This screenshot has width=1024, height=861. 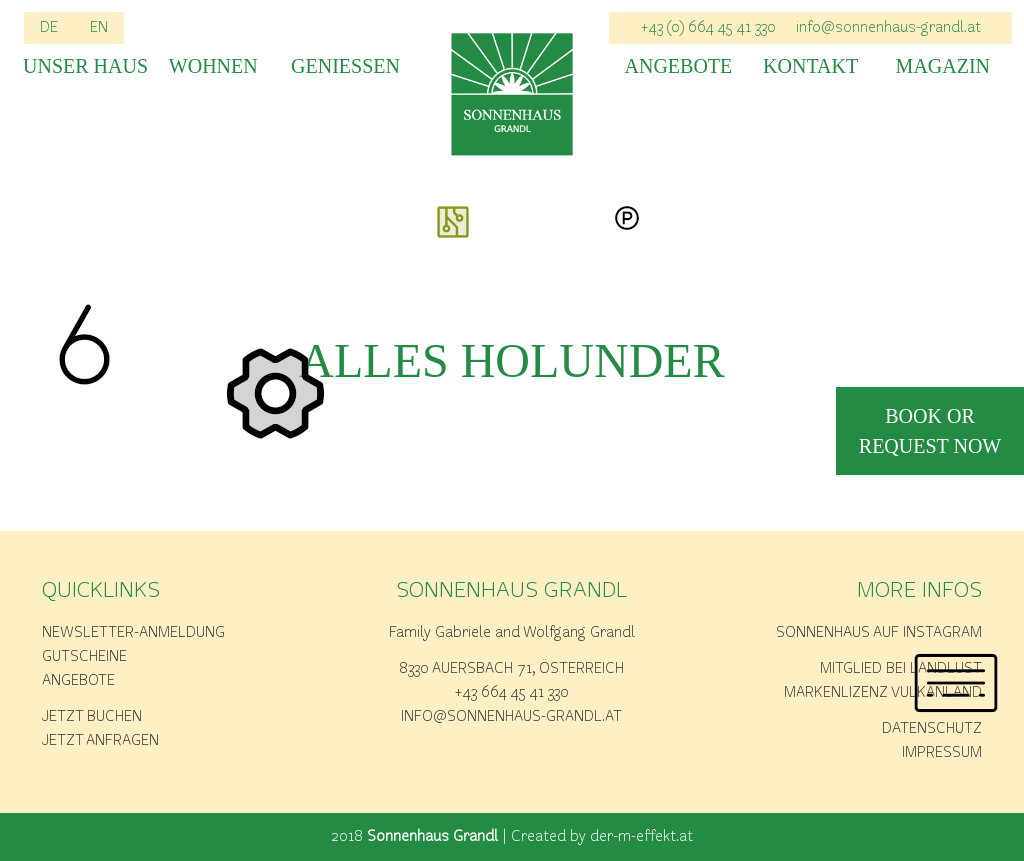 I want to click on indicates the number six in a list or sequence, so click(x=84, y=344).